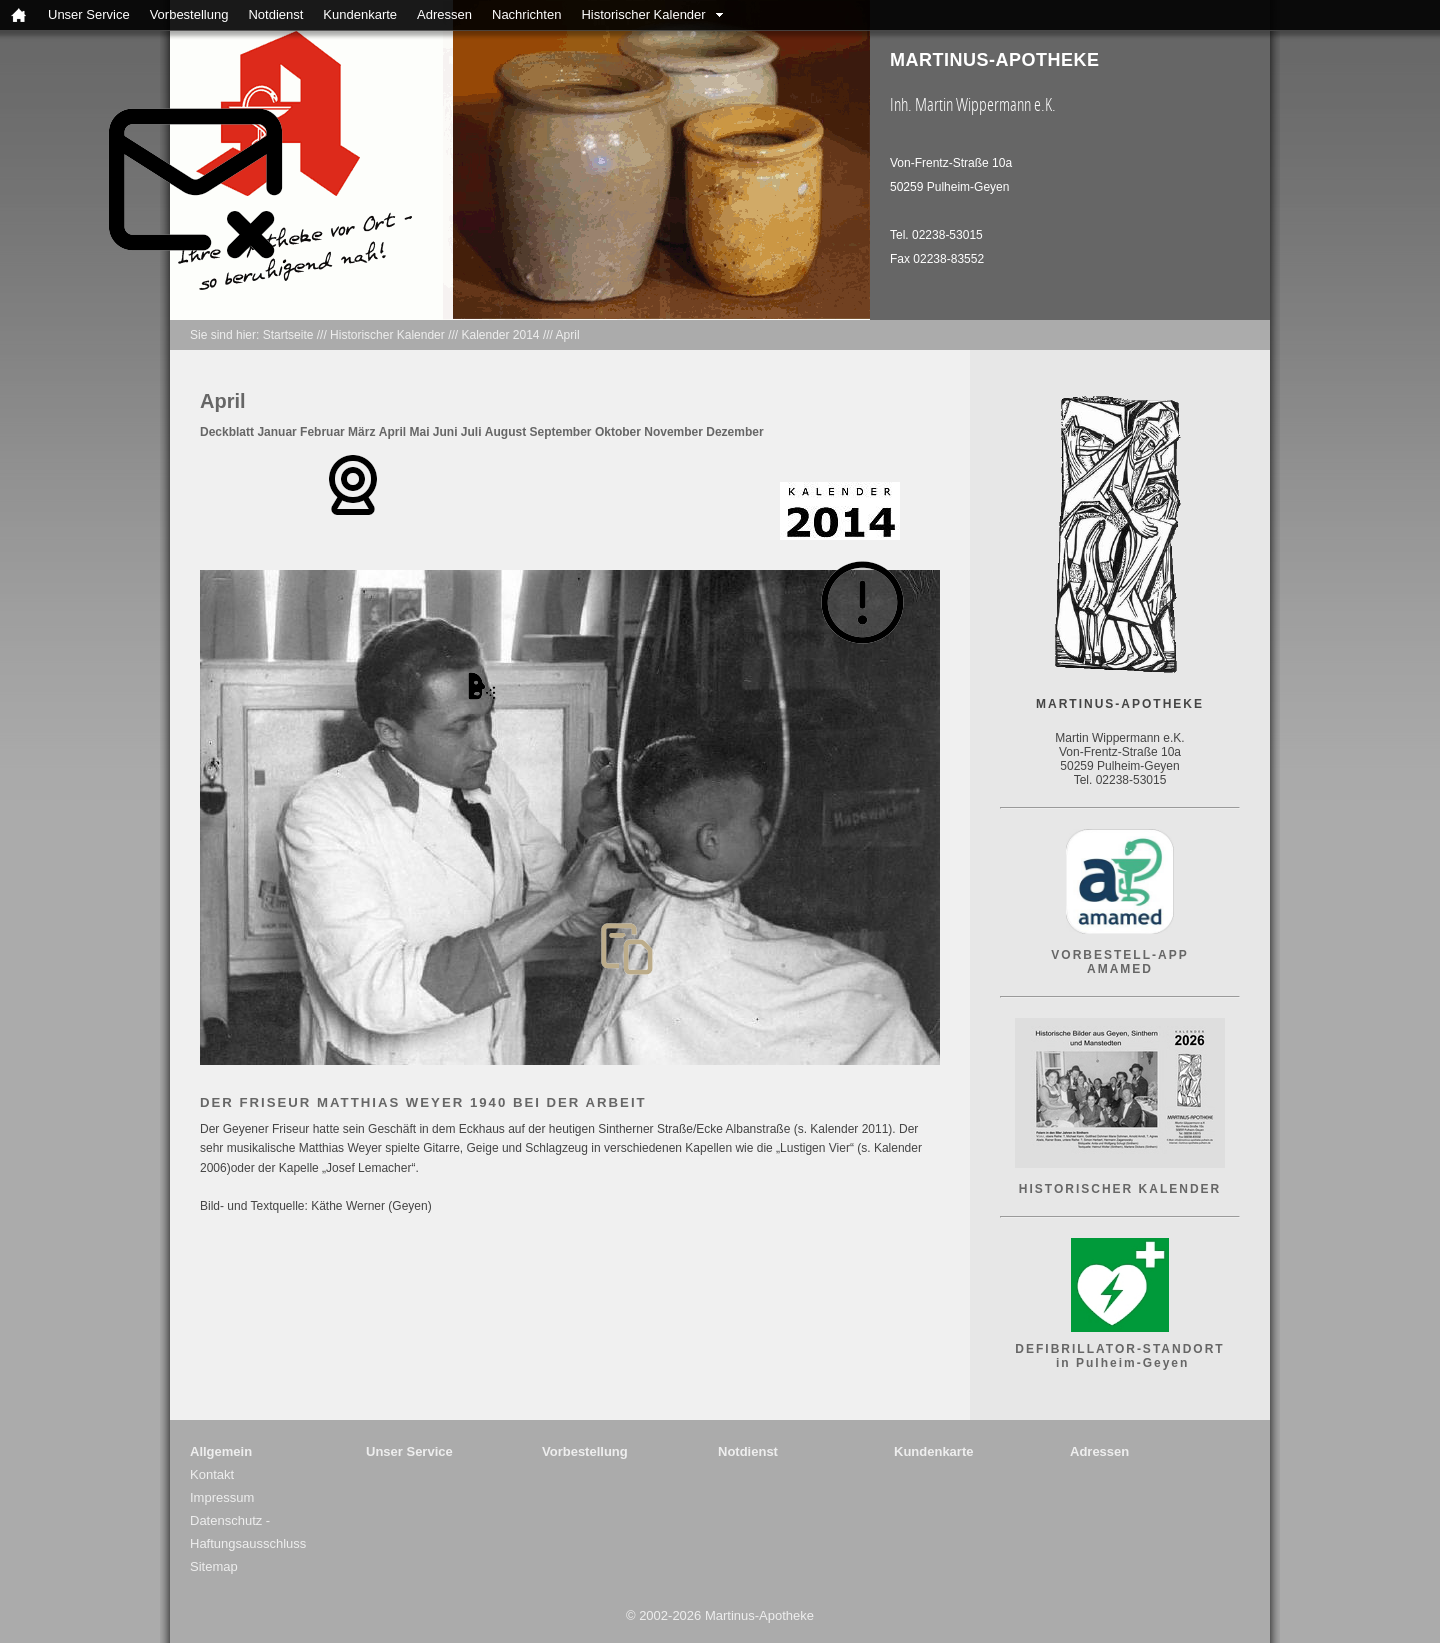  Describe the element at coordinates (353, 485) in the screenshot. I see `access webcam settings` at that location.